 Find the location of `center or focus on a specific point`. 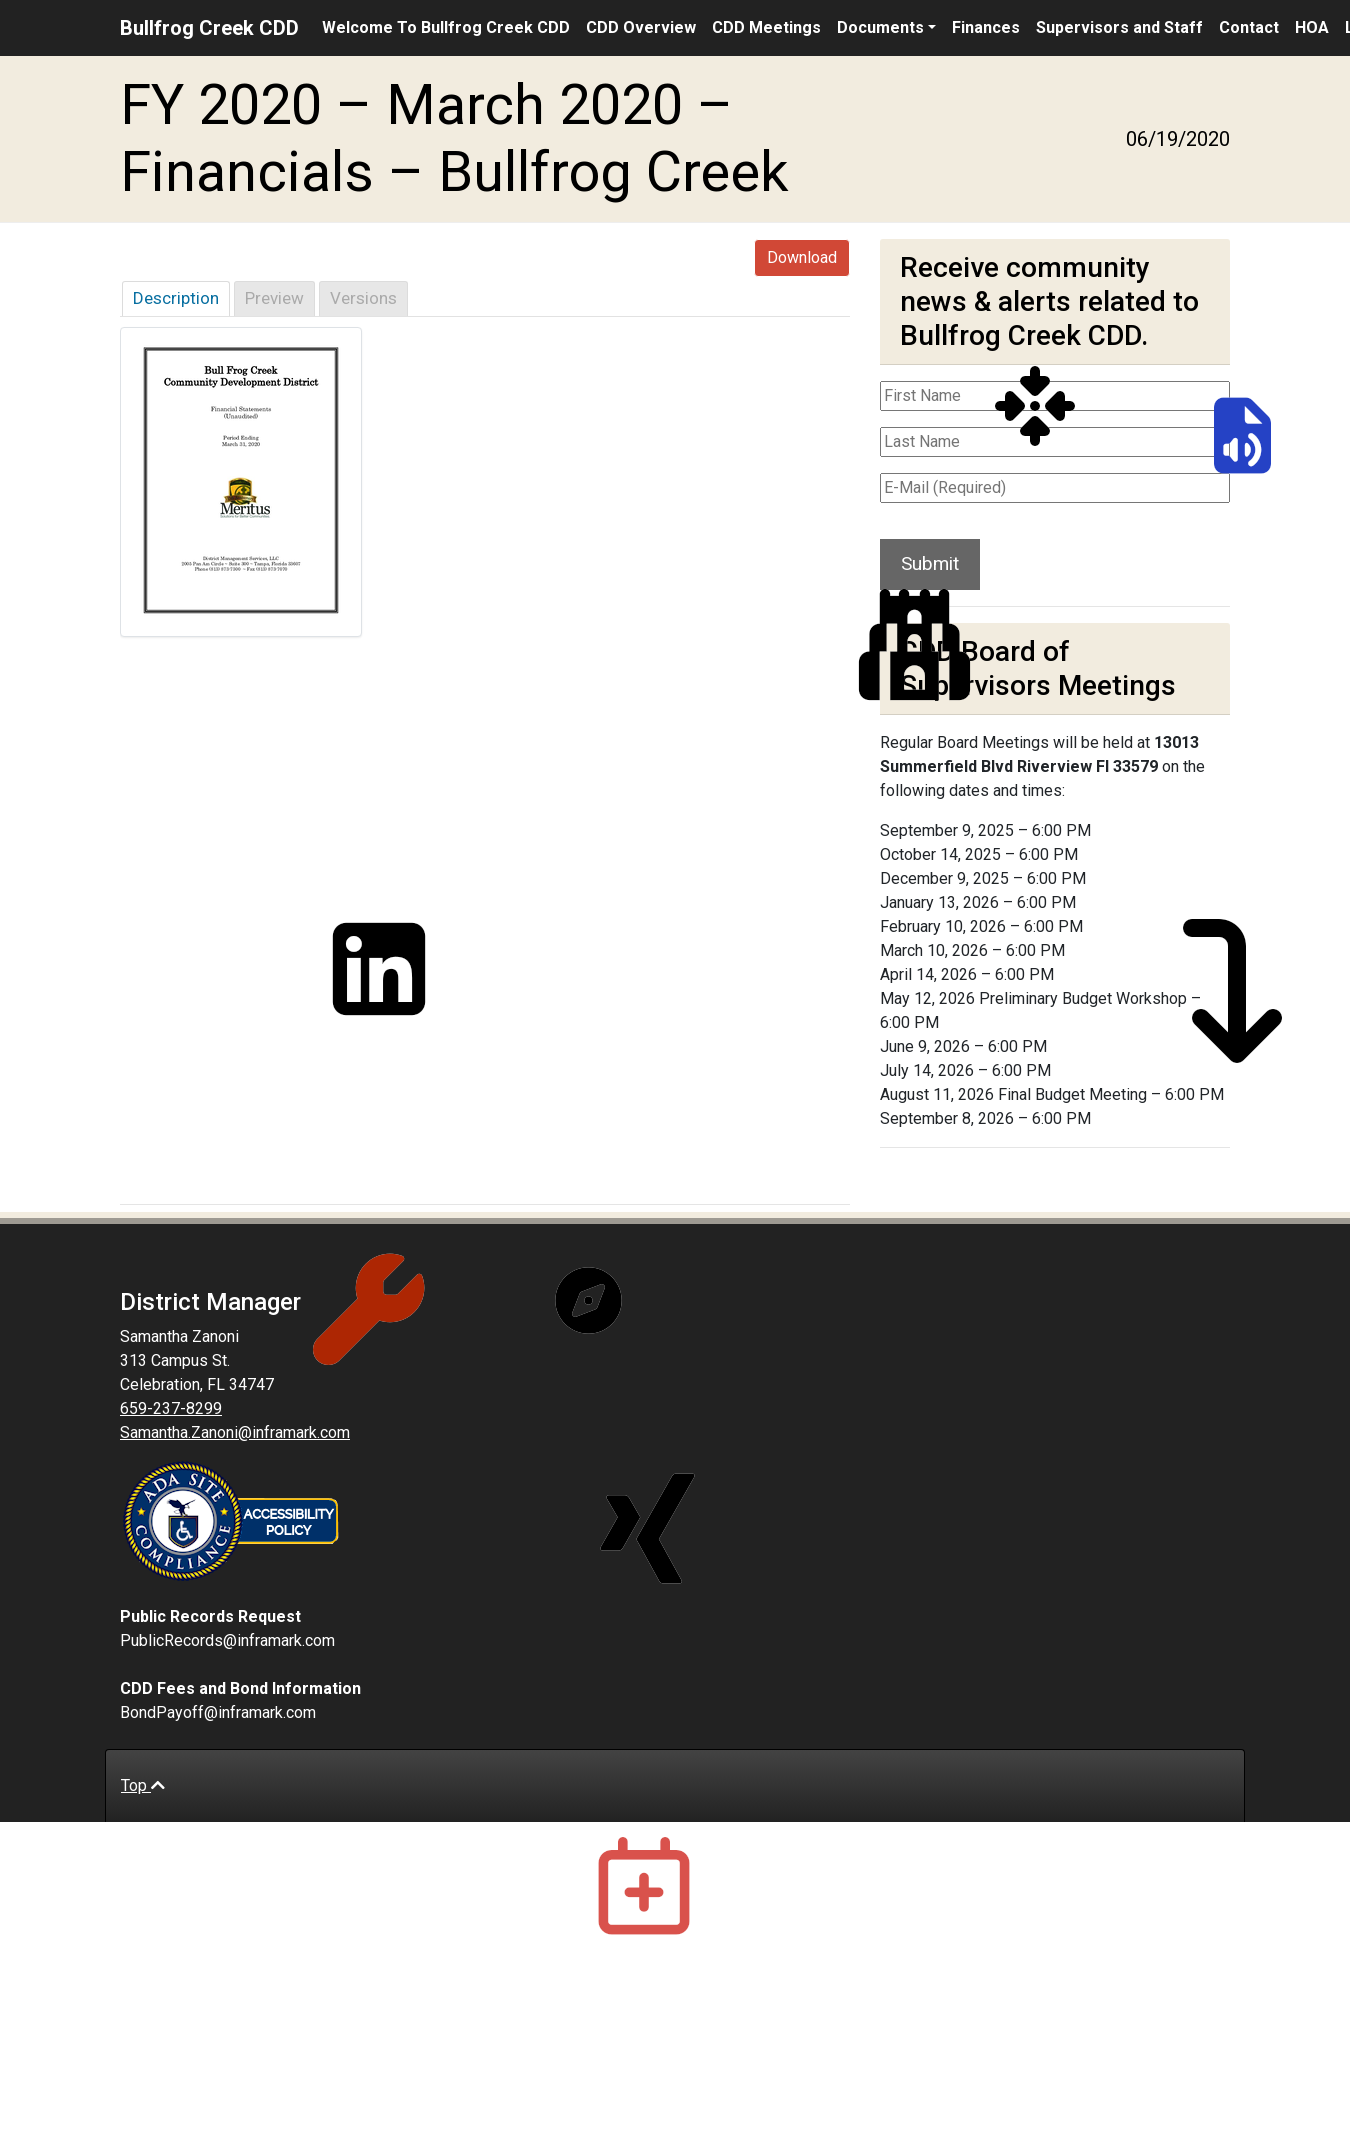

center or focus on a specific point is located at coordinates (1035, 406).